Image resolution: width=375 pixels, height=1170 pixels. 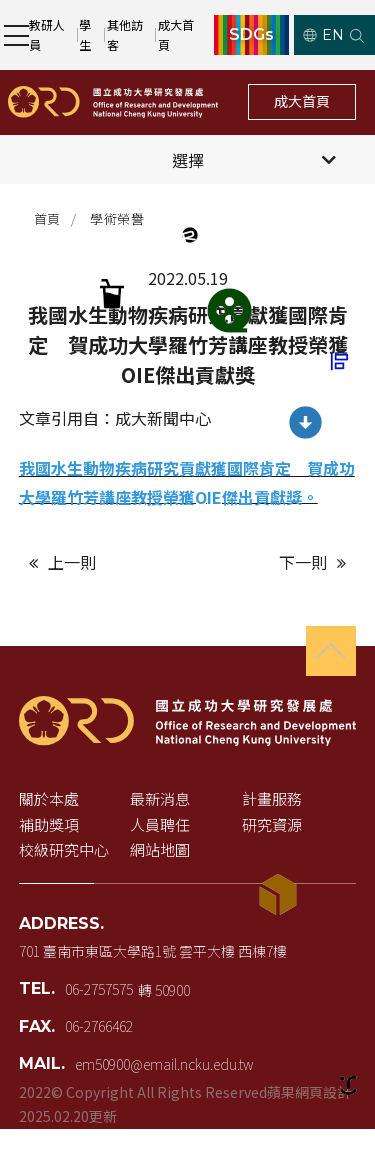 I want to click on view food and drink options, so click(x=112, y=295).